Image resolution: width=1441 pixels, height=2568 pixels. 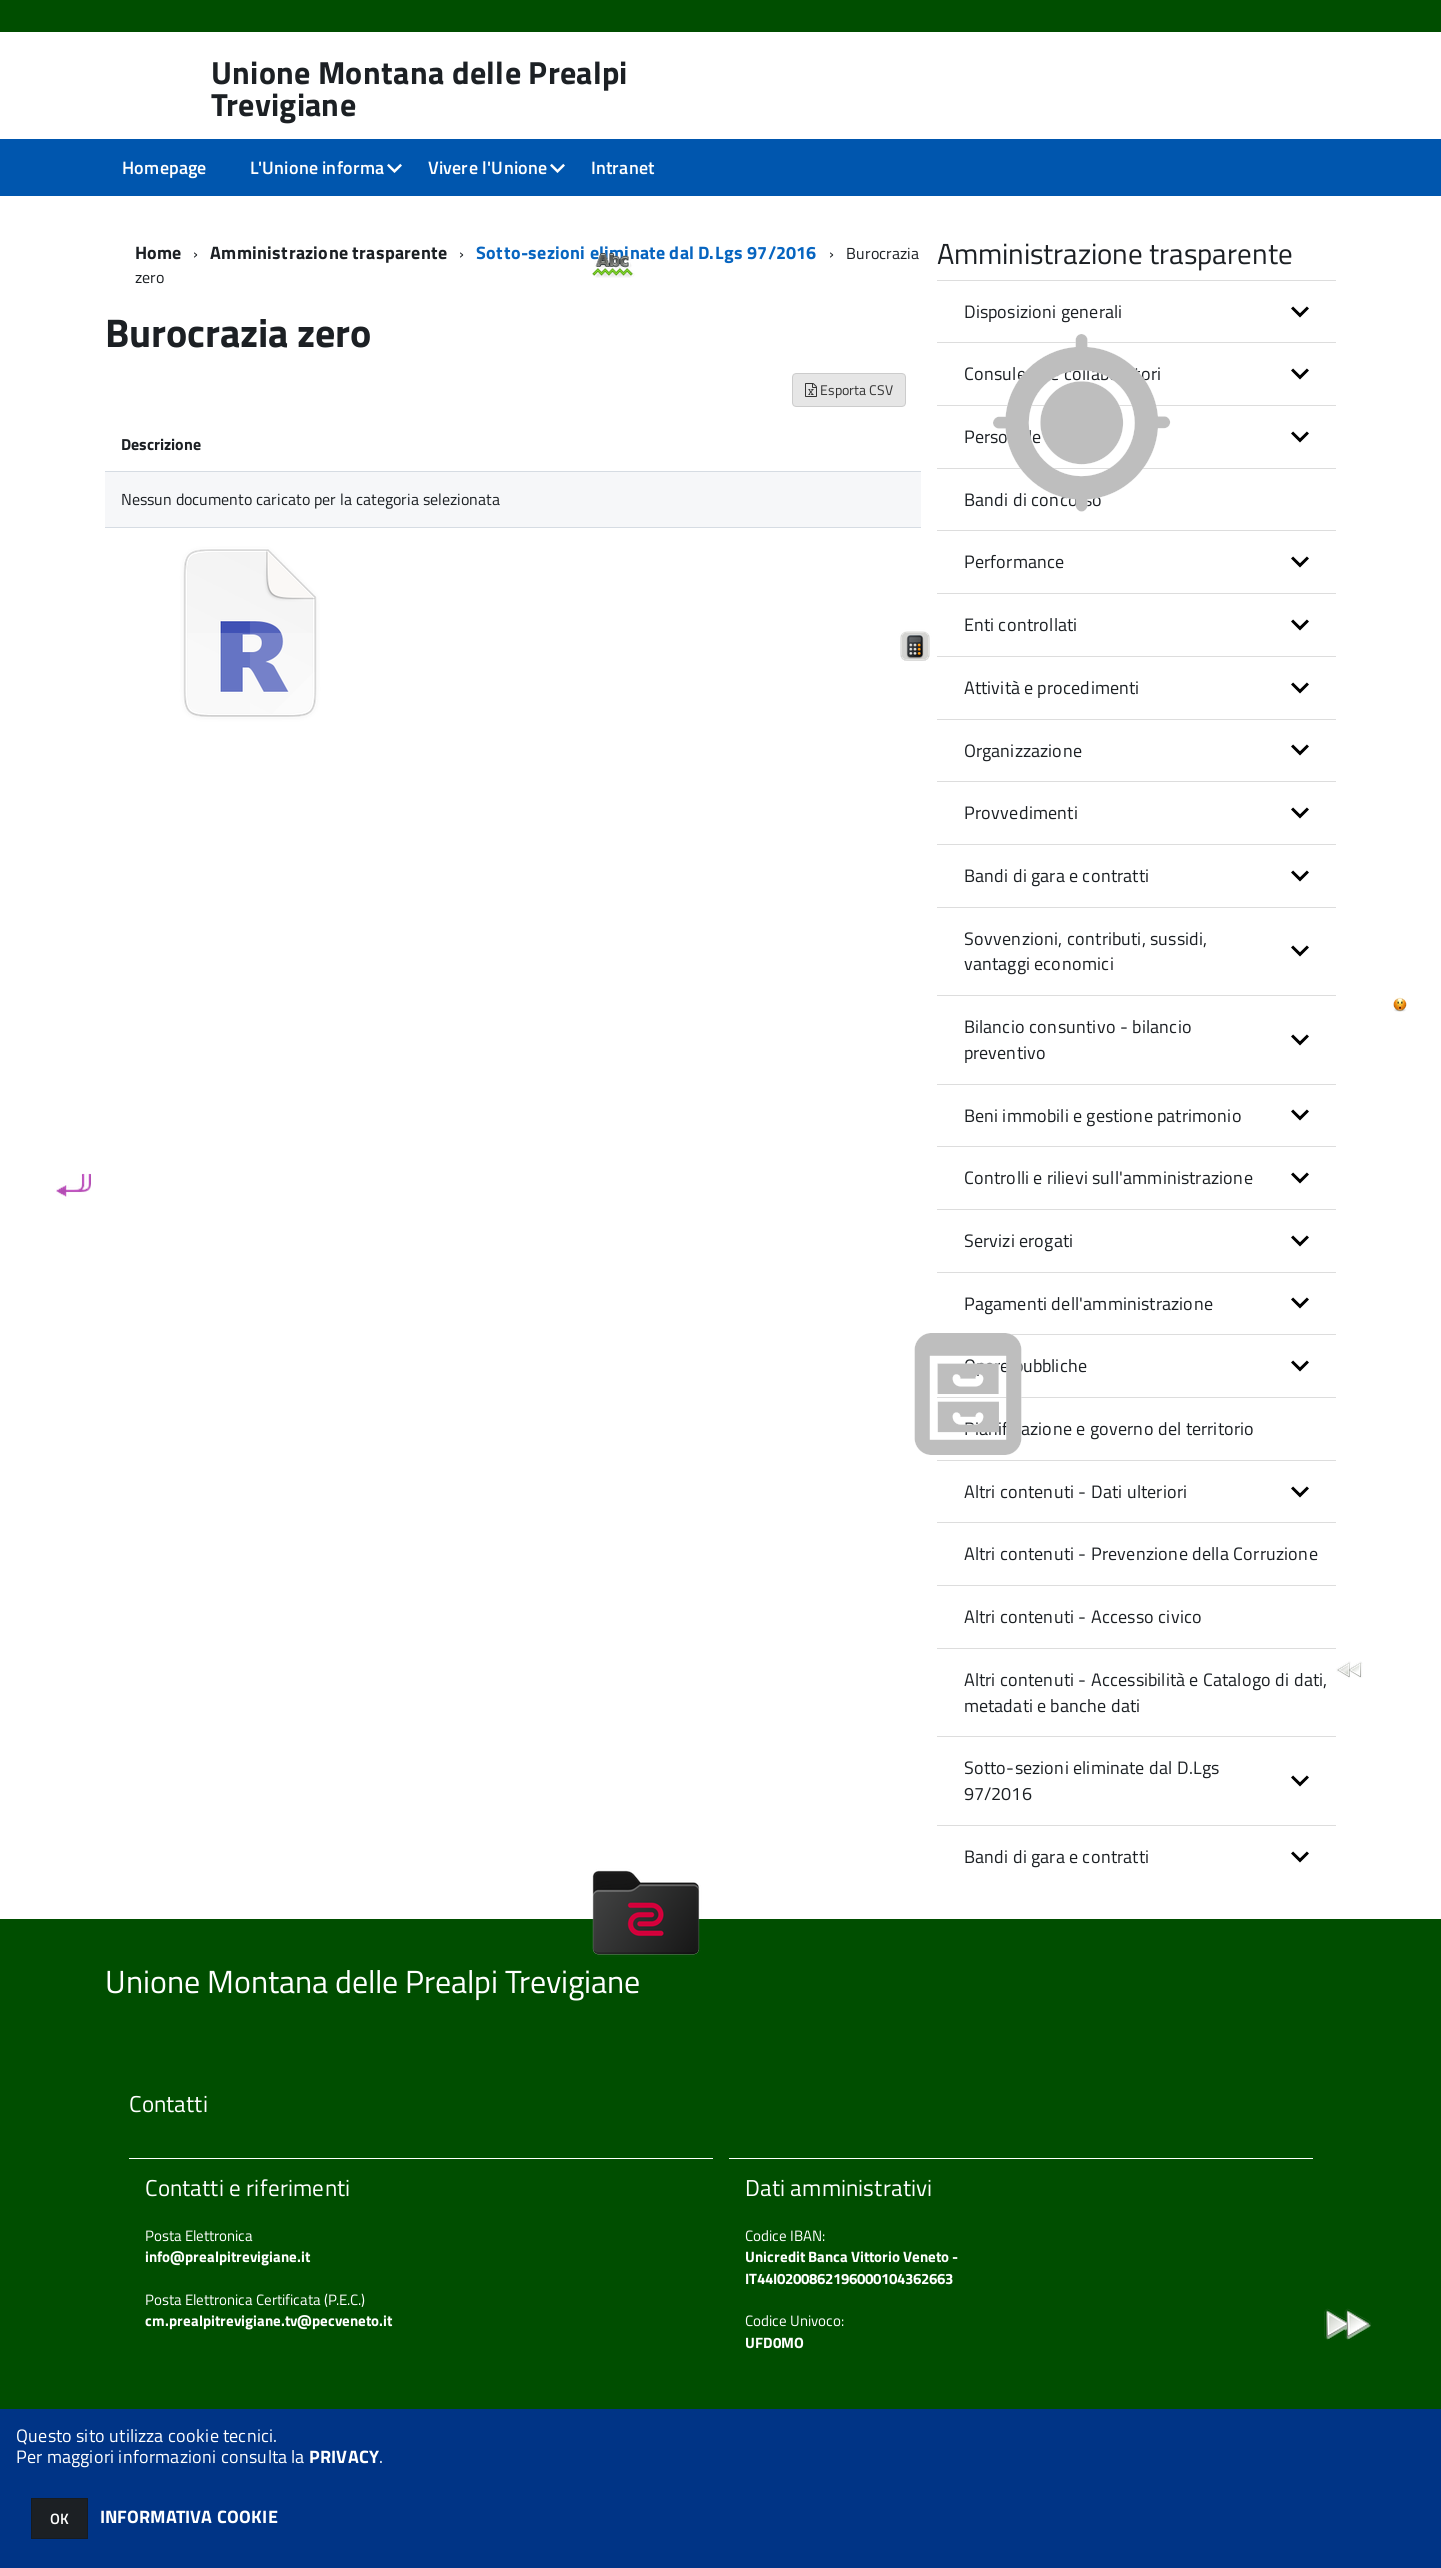 What do you see at coordinates (915, 646) in the screenshot?
I see `open the calculator app` at bounding box center [915, 646].